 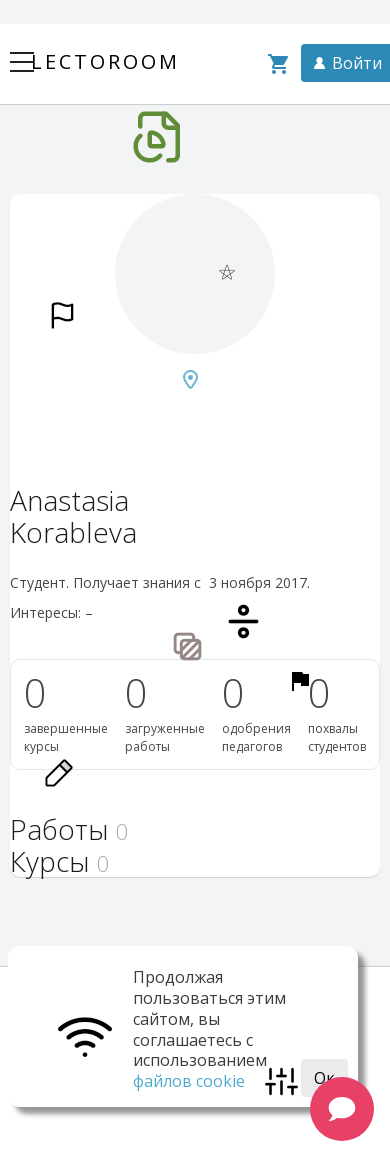 What do you see at coordinates (62, 315) in the screenshot?
I see `flag or report content` at bounding box center [62, 315].